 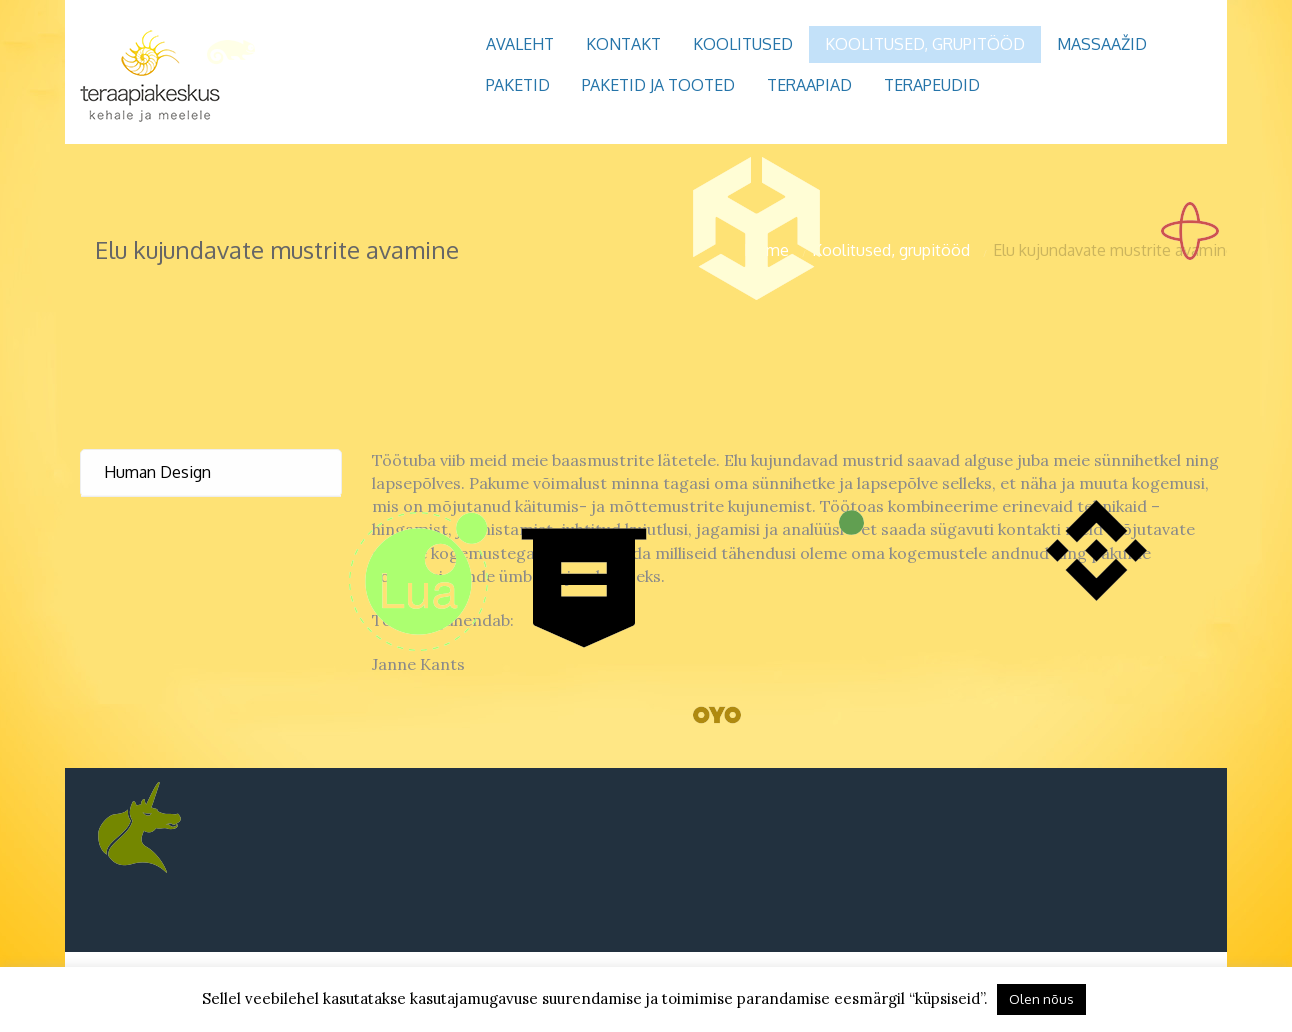 What do you see at coordinates (851, 522) in the screenshot?
I see `open the Headspace meditation app` at bounding box center [851, 522].